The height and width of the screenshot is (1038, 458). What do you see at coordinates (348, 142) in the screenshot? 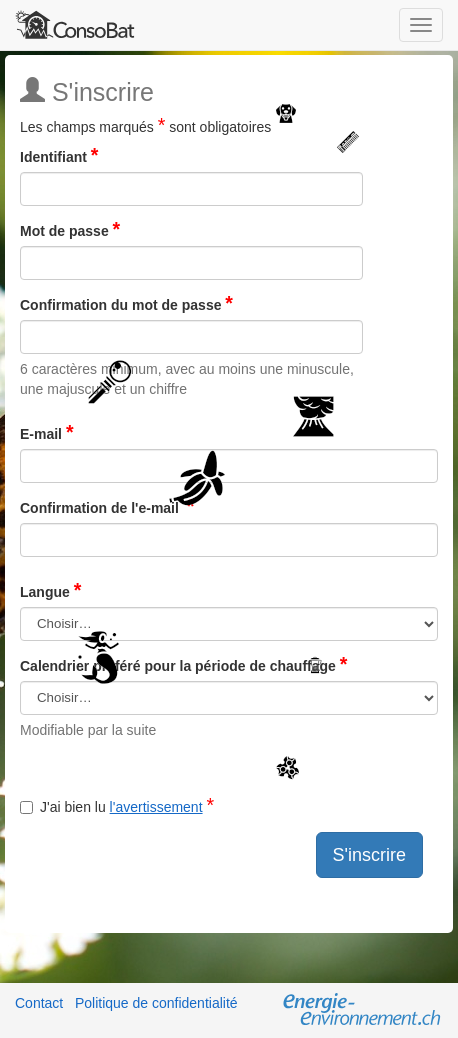
I see `open virtual piano or keyboard instrument` at bounding box center [348, 142].